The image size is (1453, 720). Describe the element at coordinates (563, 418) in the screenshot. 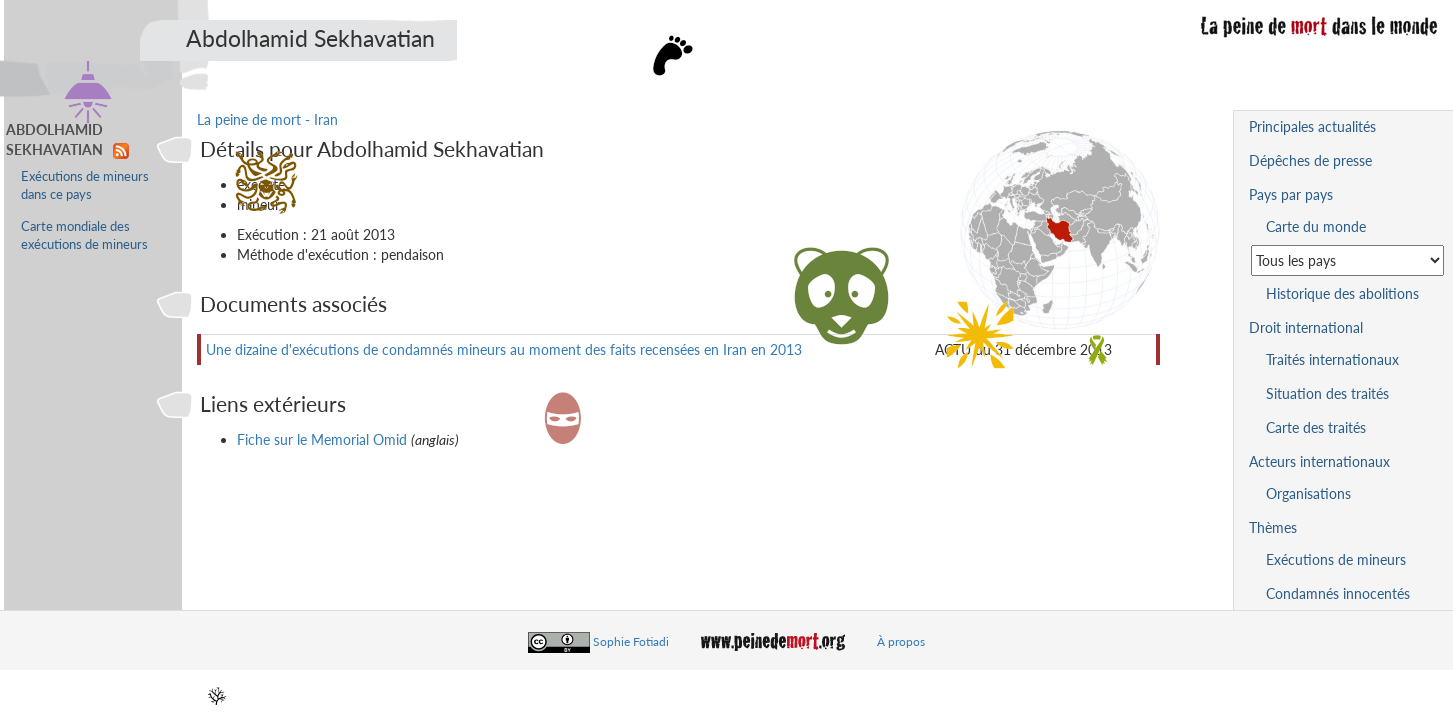

I see `toggle stealth or incognito mode` at that location.